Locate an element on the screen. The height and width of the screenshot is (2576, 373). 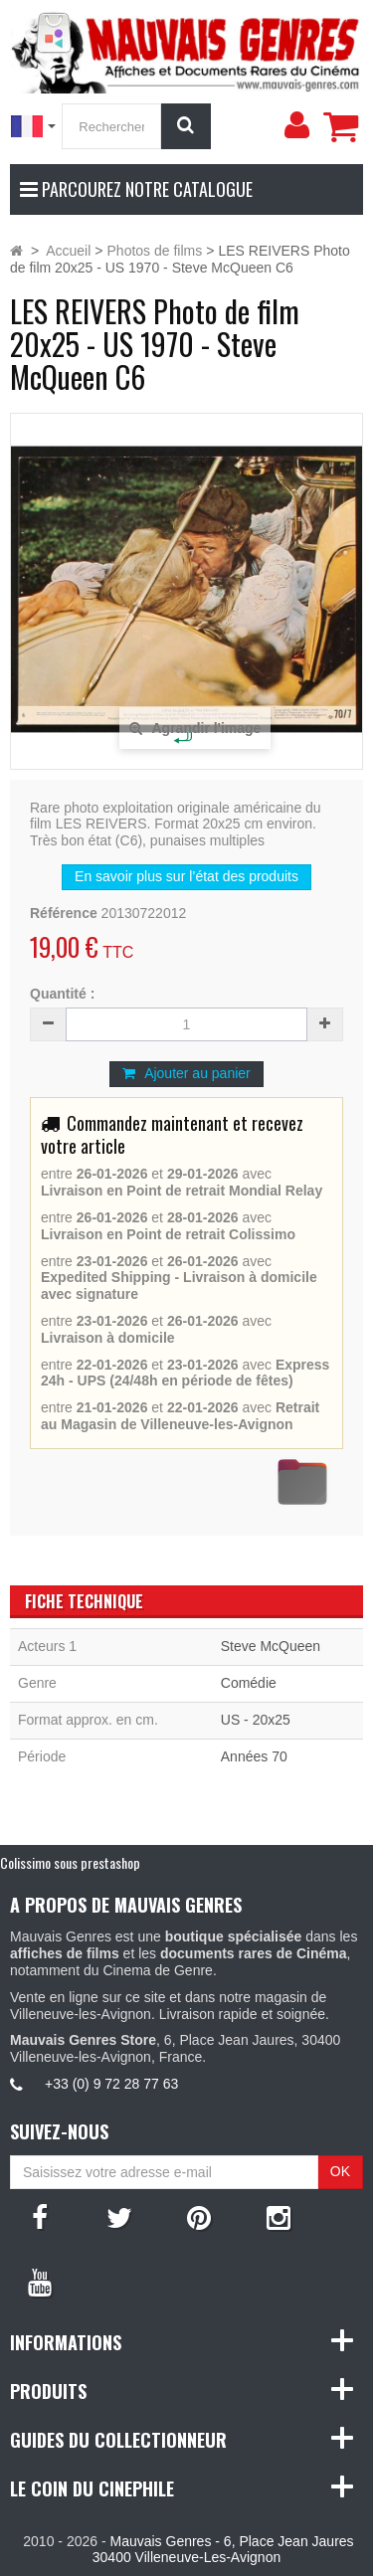
reply to all recipients of an email is located at coordinates (182, 736).